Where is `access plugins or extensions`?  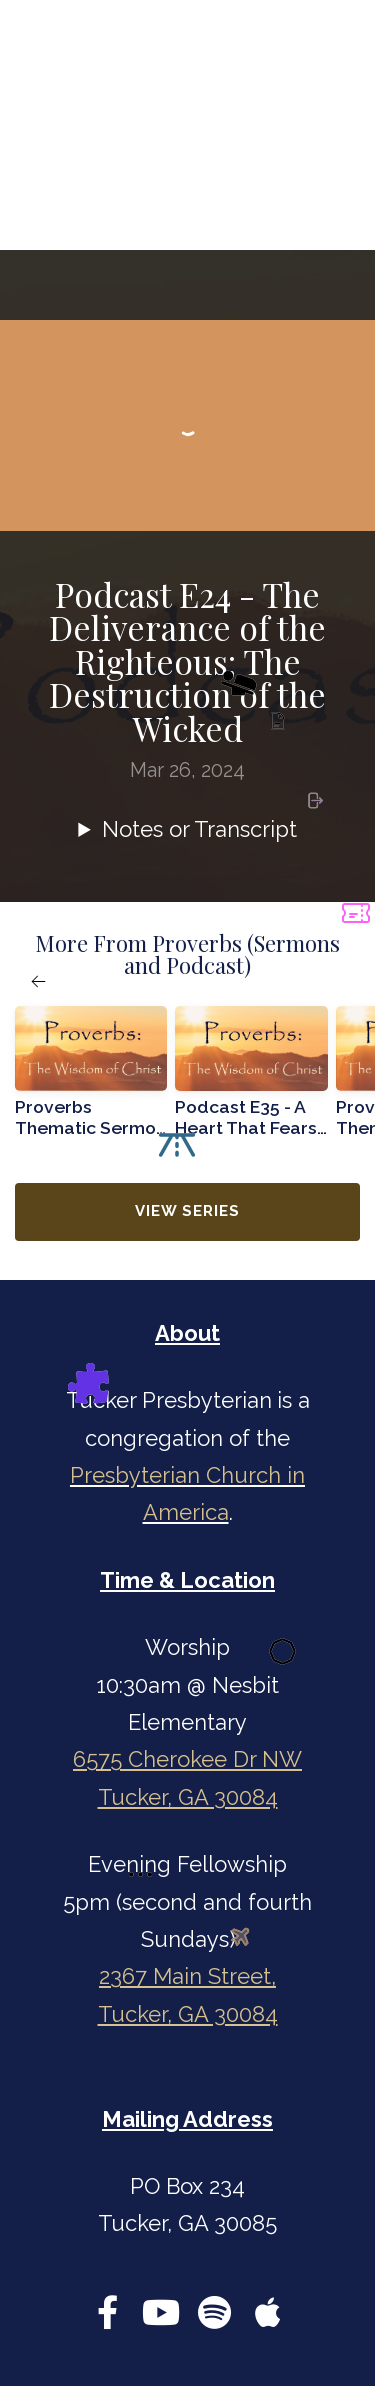 access plugins or extensions is located at coordinates (89, 1384).